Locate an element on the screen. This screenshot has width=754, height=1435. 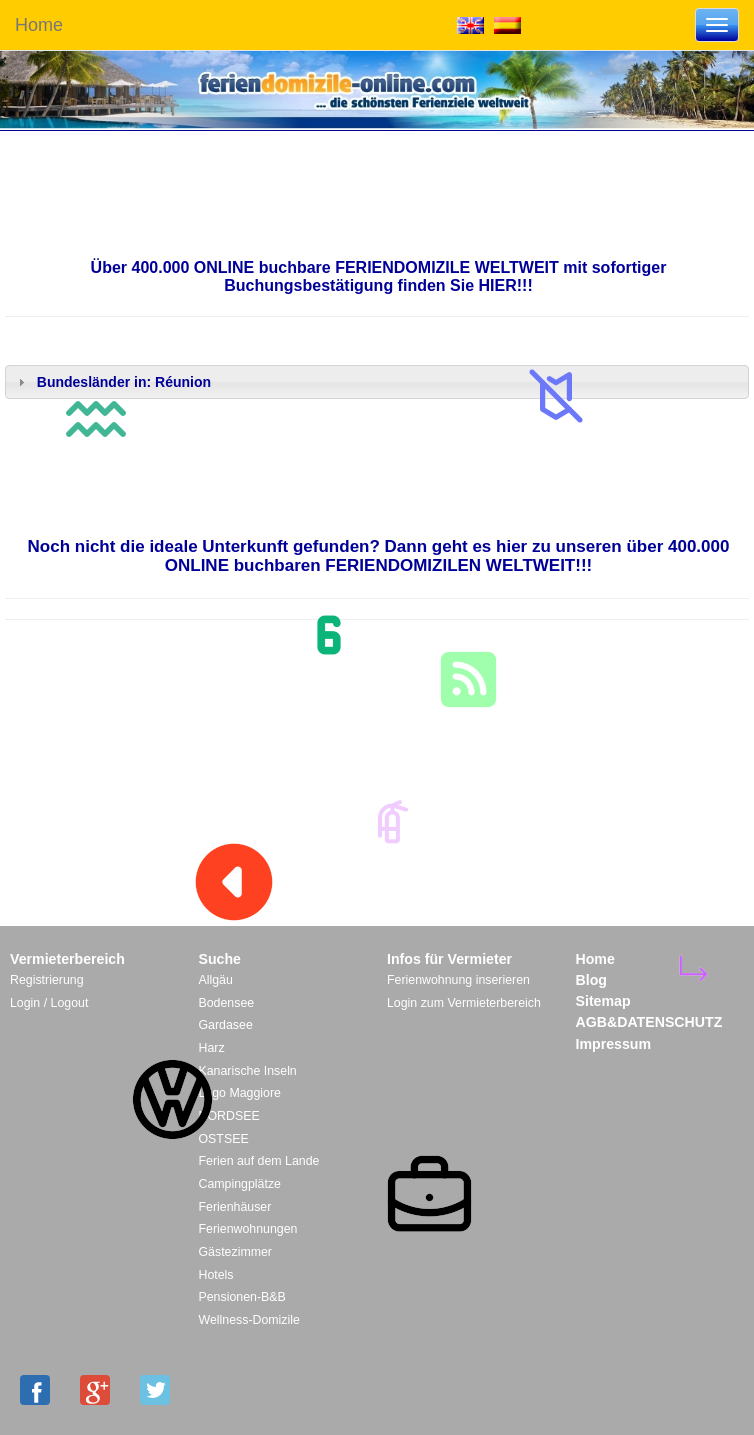
access business or work-related features is located at coordinates (429, 1197).